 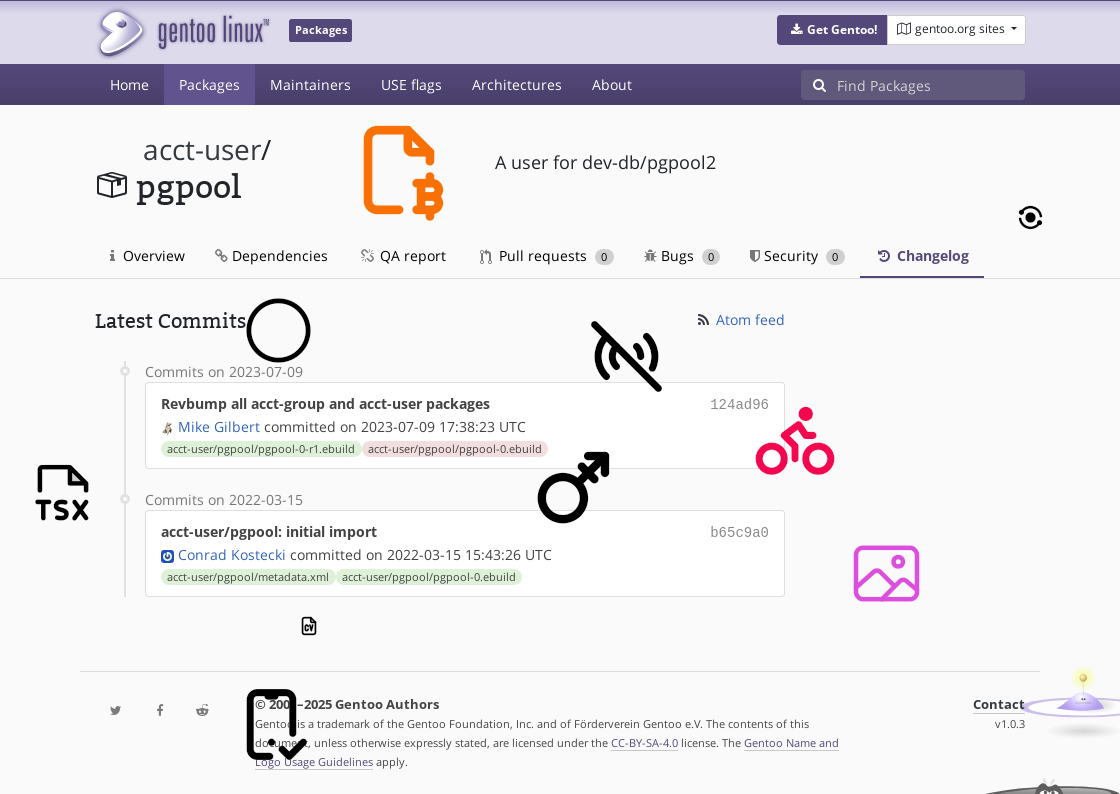 I want to click on mobile device verified successfully, so click(x=271, y=724).